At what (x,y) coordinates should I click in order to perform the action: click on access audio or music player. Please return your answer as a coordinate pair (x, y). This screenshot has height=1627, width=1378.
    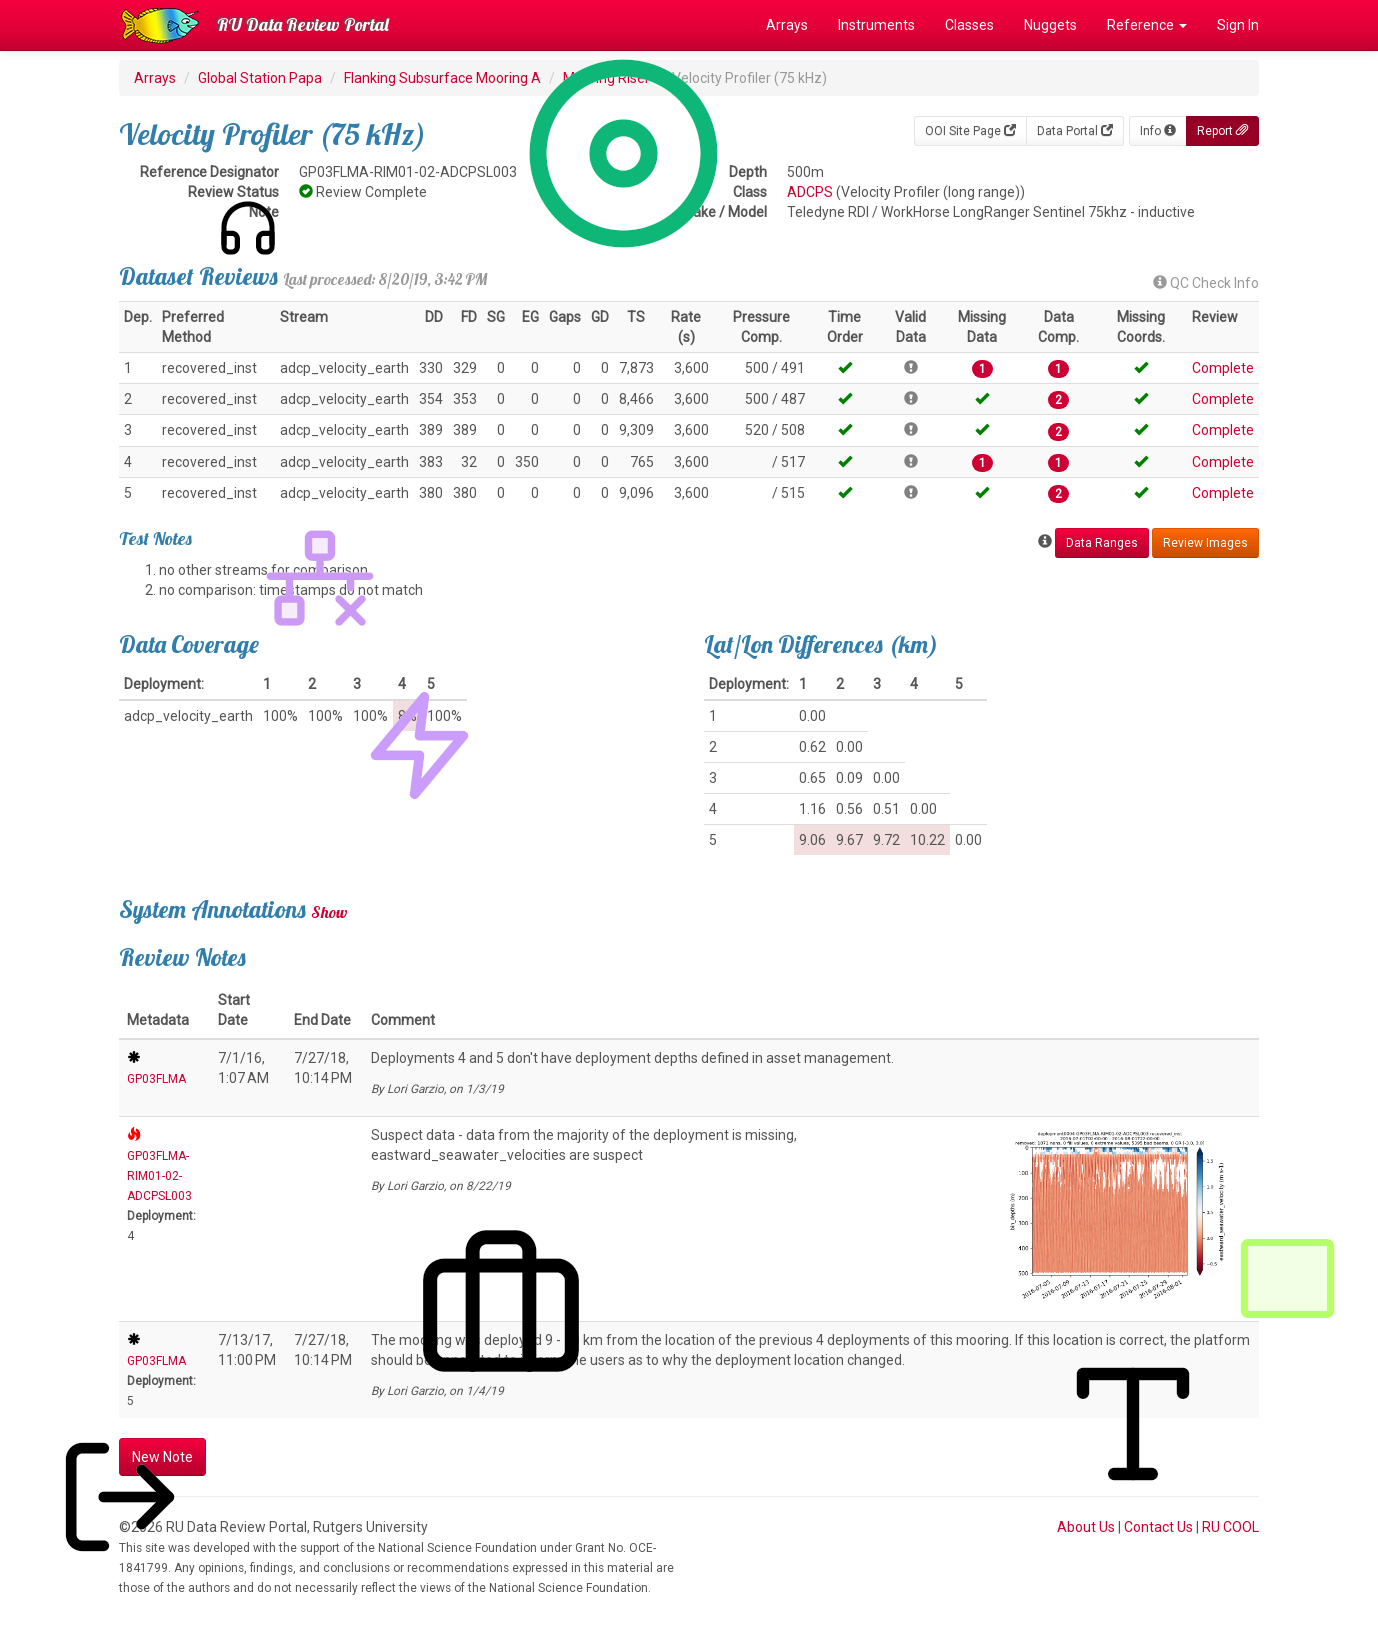
    Looking at the image, I should click on (248, 228).